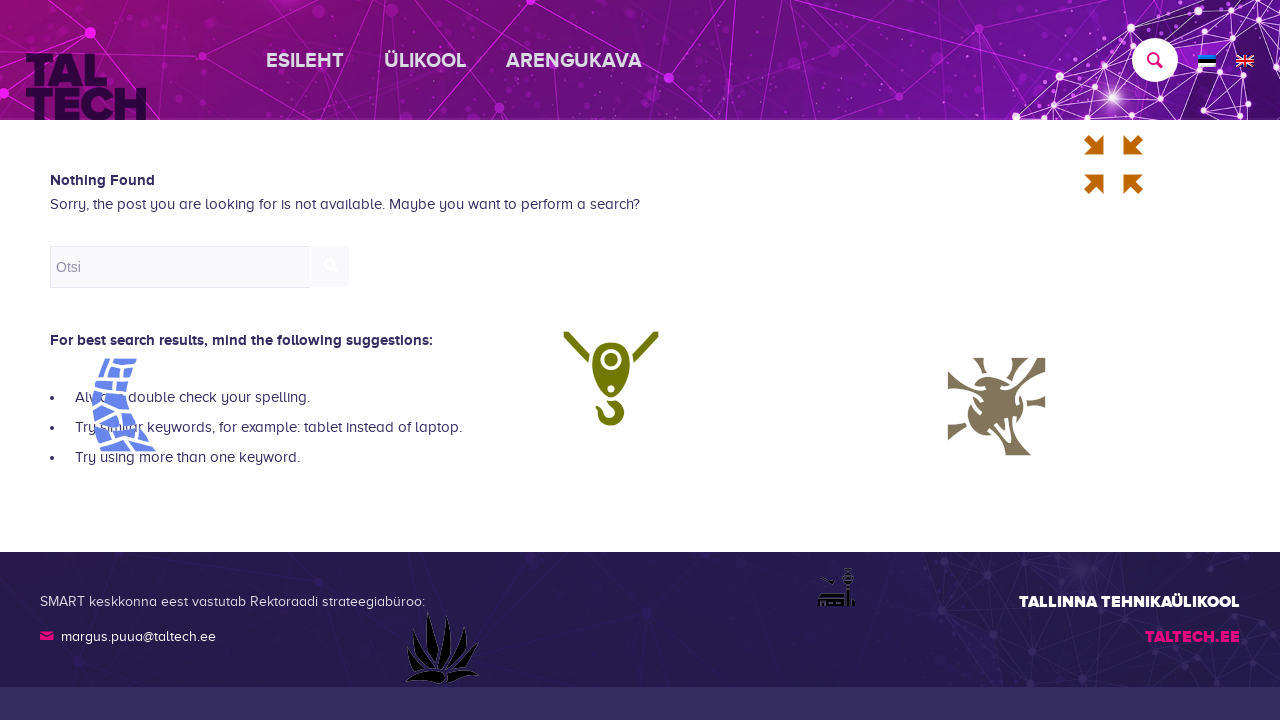 The image size is (1280, 720). Describe the element at coordinates (124, 405) in the screenshot. I see `select or place a stone pathway in a building game` at that location.